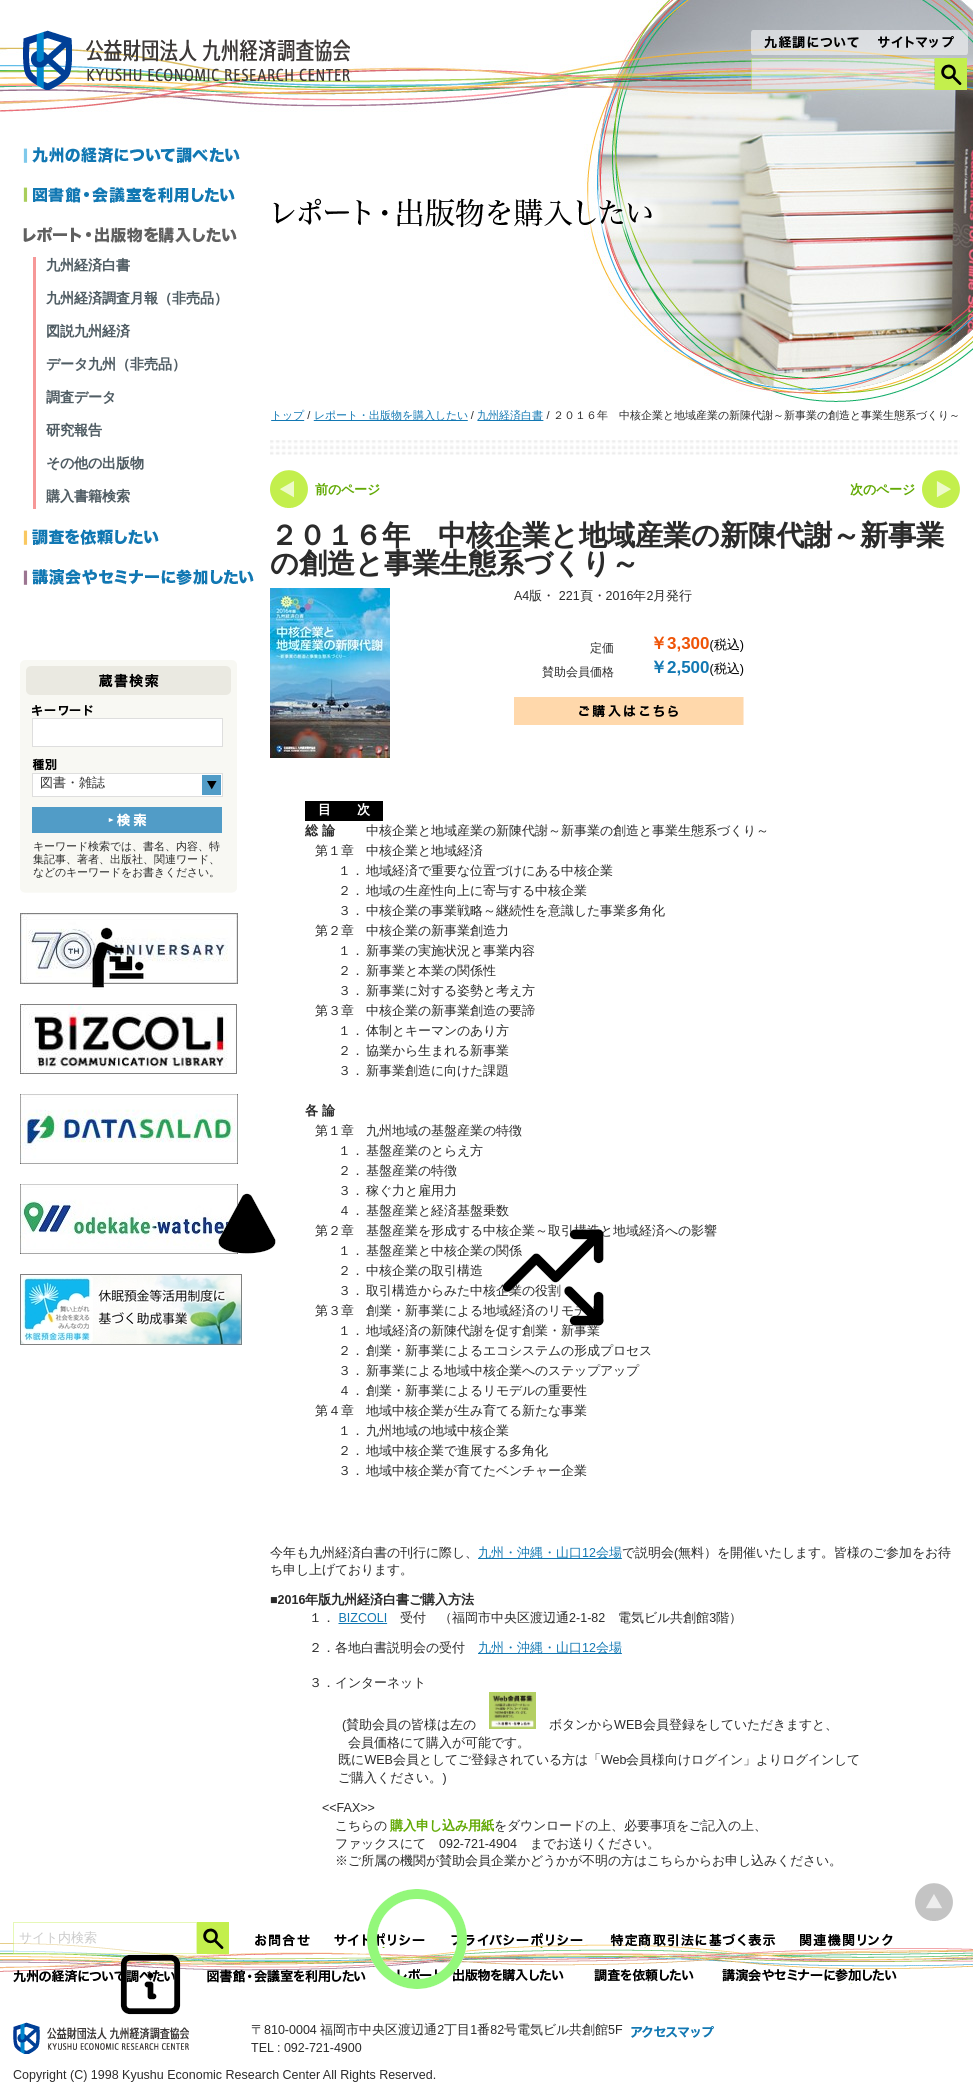  Describe the element at coordinates (118, 959) in the screenshot. I see `indicates baby changing station nearby` at that location.